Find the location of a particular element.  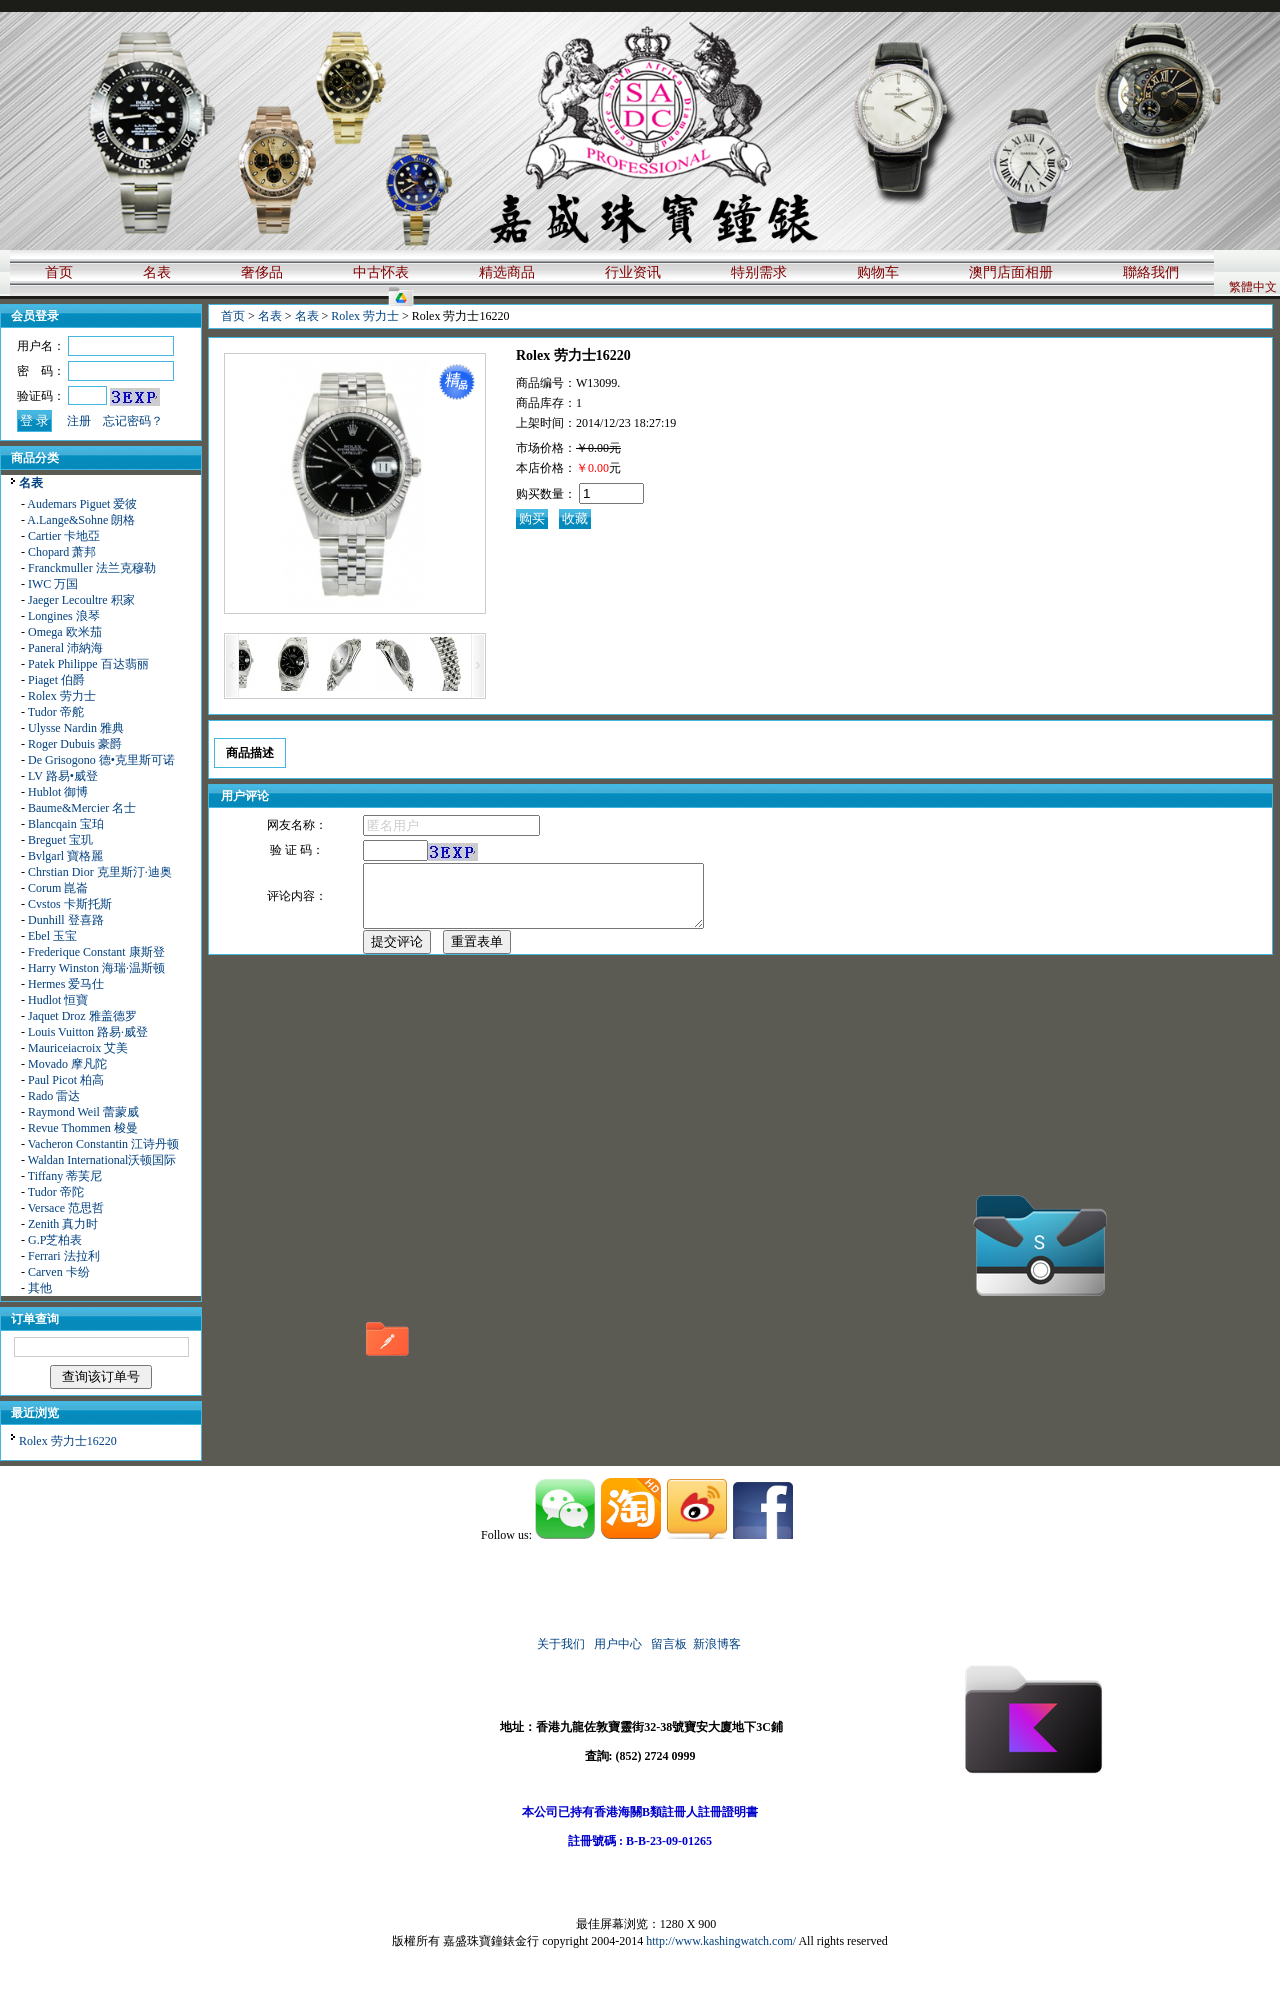

folder containing Postman API development files is located at coordinates (387, 1340).